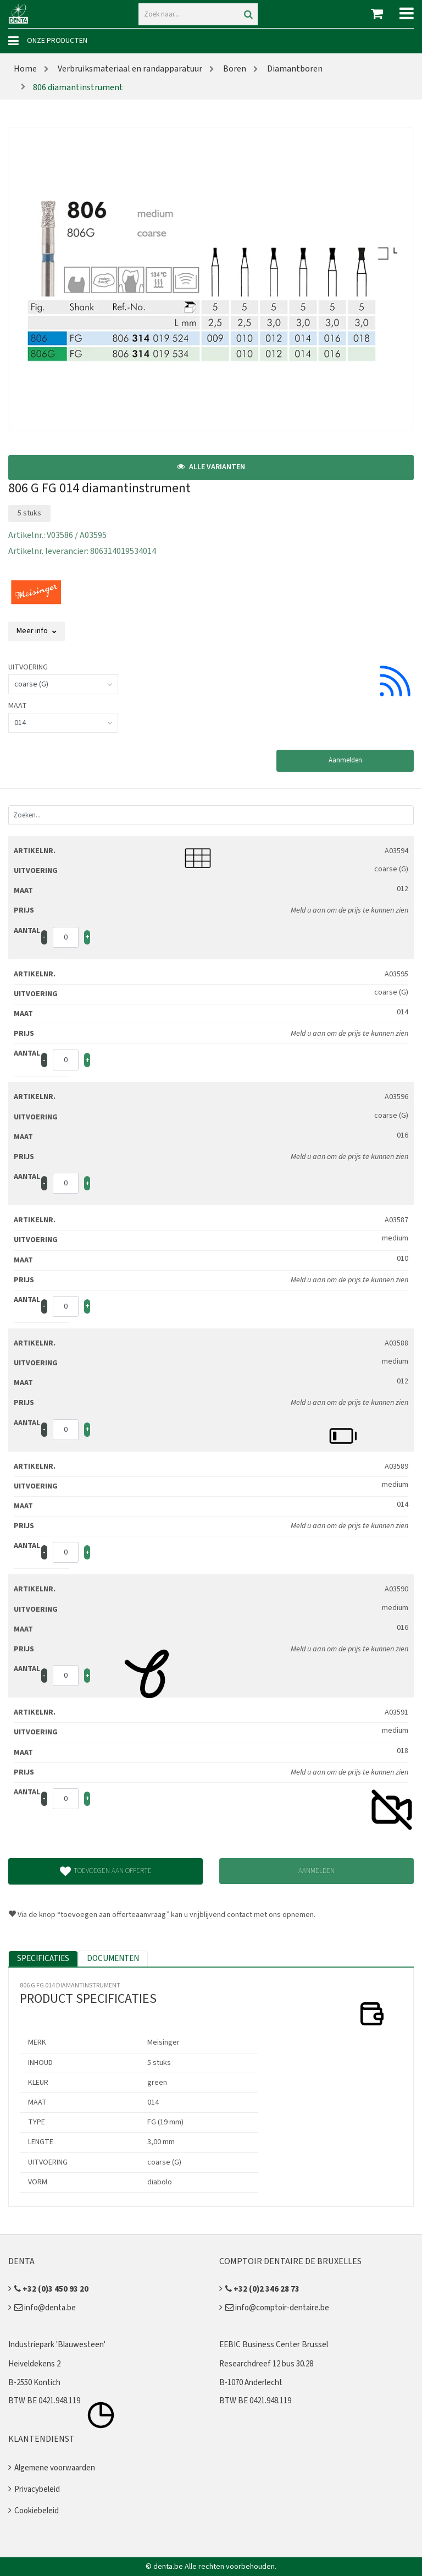 This screenshot has height=2576, width=422. Describe the element at coordinates (372, 2014) in the screenshot. I see `access your wallet or payment methods` at that location.